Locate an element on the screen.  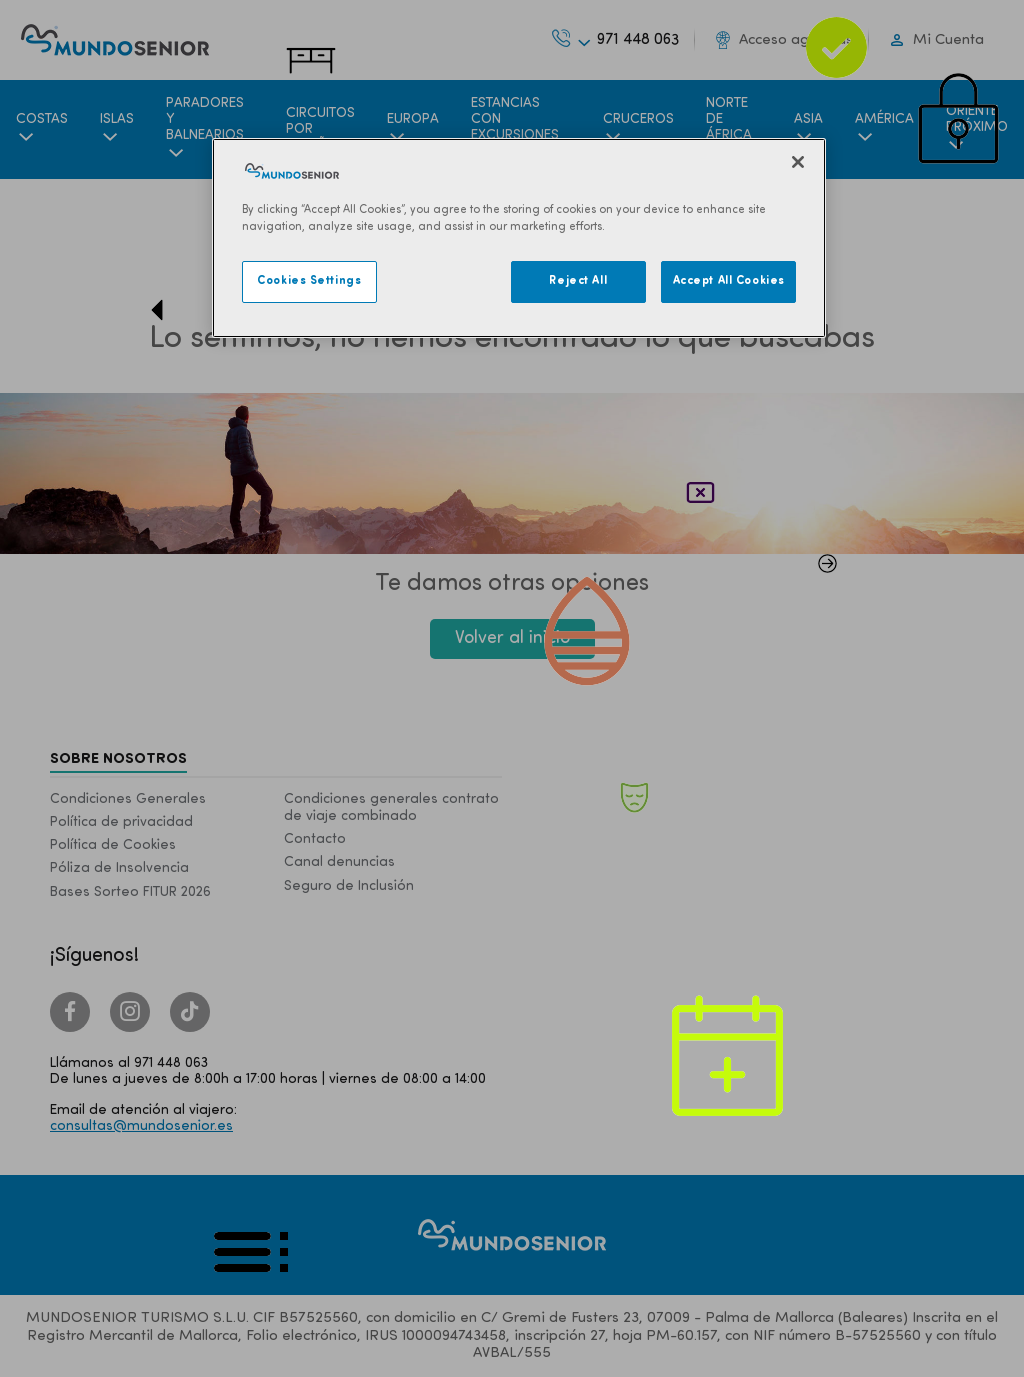
view table of contents is located at coordinates (251, 1252).